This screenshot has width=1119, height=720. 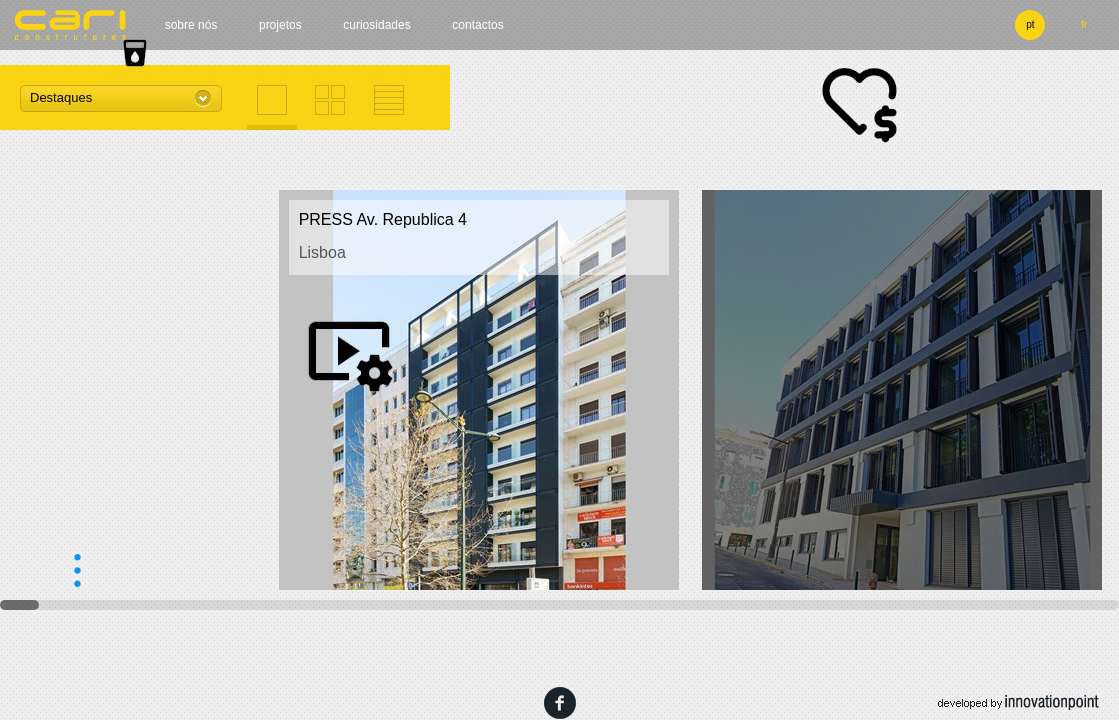 What do you see at coordinates (349, 351) in the screenshot?
I see `access video playback settings` at bounding box center [349, 351].